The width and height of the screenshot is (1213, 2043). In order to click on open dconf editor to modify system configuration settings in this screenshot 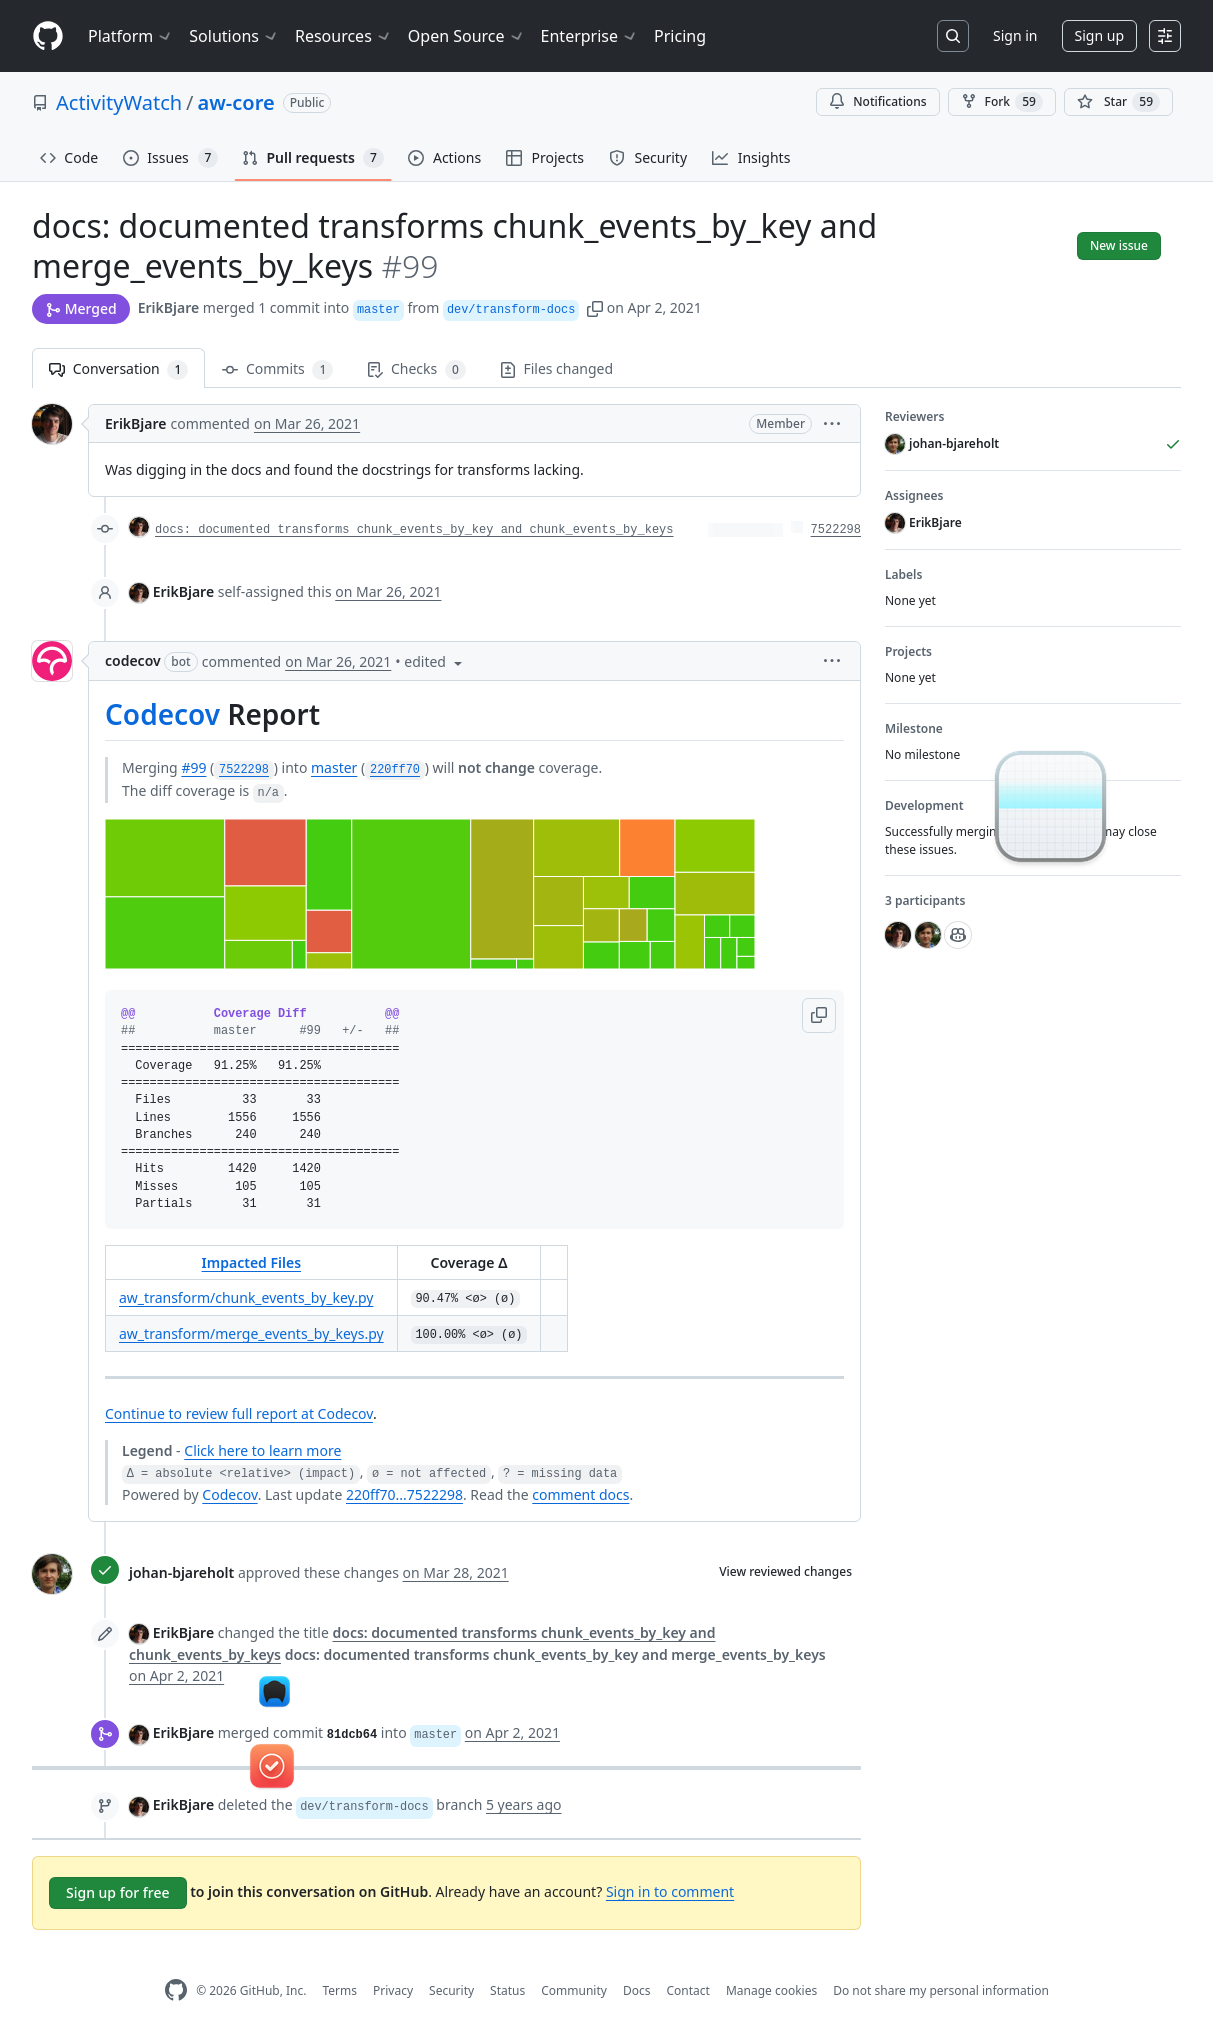, I will do `click(272, 1766)`.